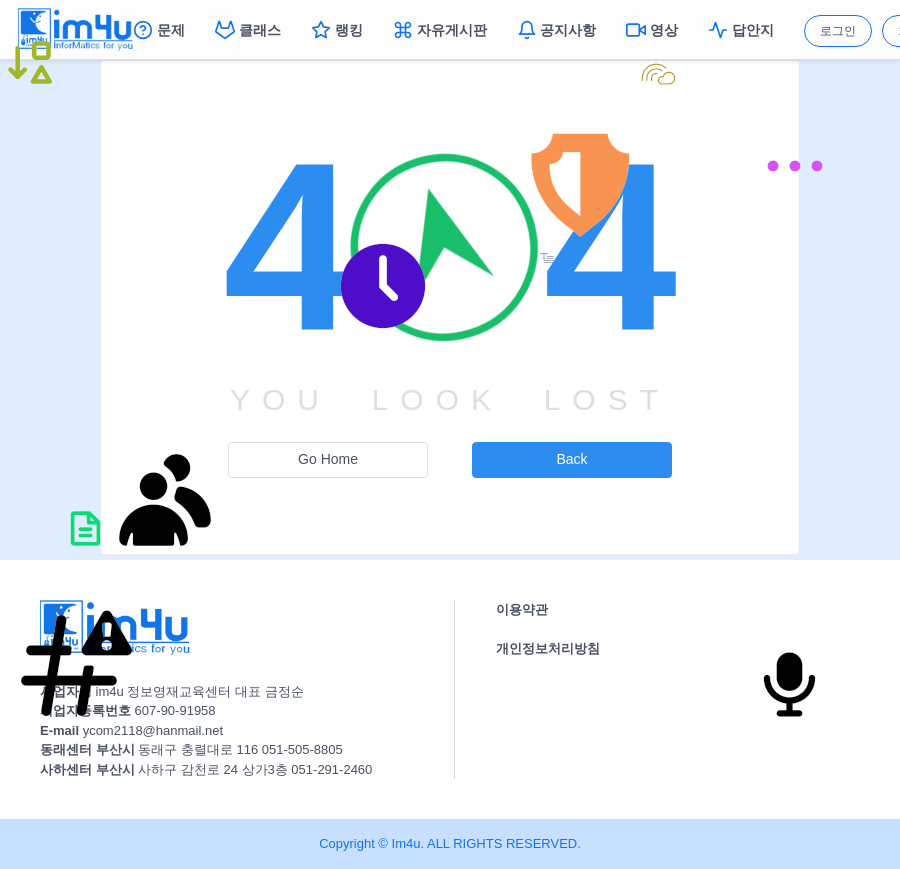 The width and height of the screenshot is (900, 869). What do you see at coordinates (658, 73) in the screenshot?
I see `view weather conditions` at bounding box center [658, 73].